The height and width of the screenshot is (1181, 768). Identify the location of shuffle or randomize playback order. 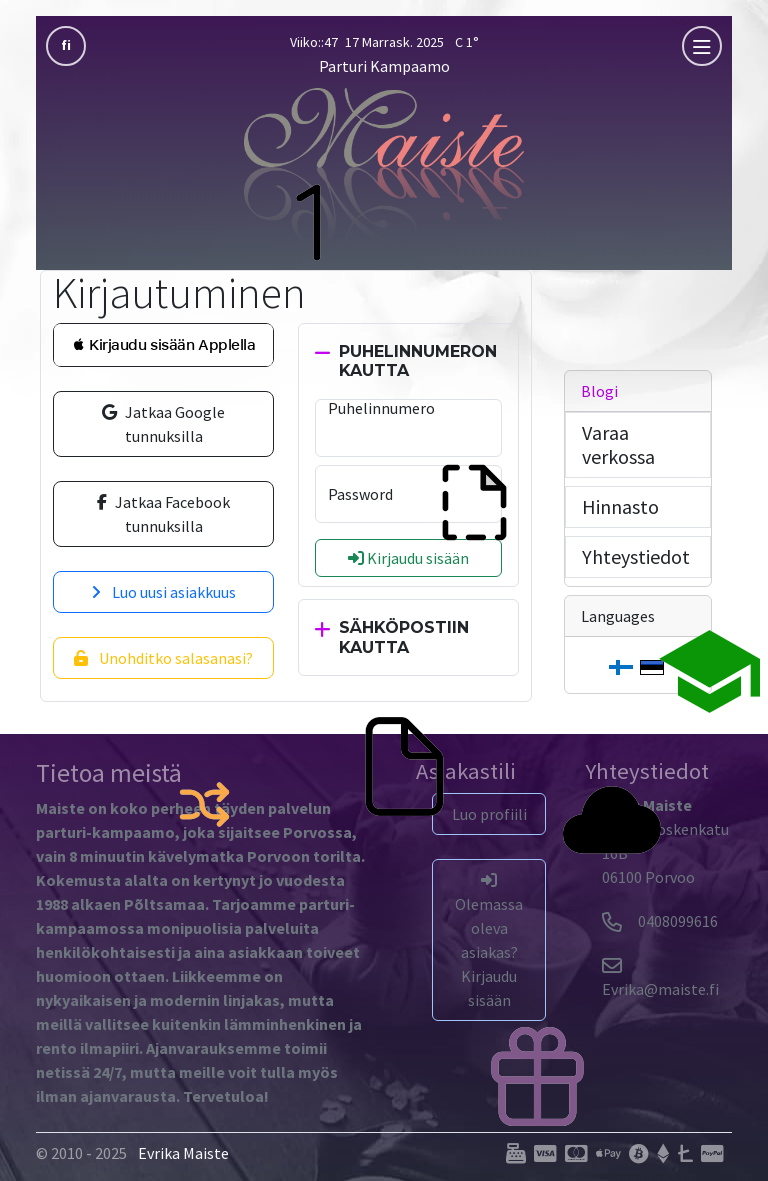
(204, 804).